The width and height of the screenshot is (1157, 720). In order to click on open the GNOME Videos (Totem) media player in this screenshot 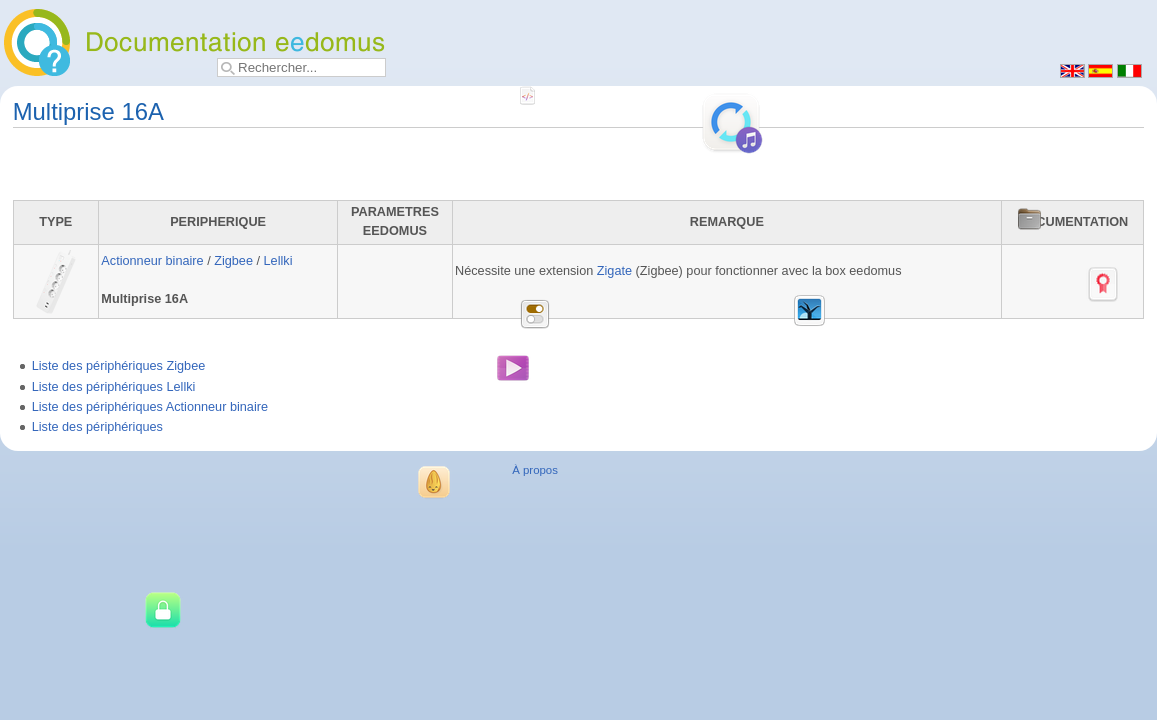, I will do `click(513, 368)`.